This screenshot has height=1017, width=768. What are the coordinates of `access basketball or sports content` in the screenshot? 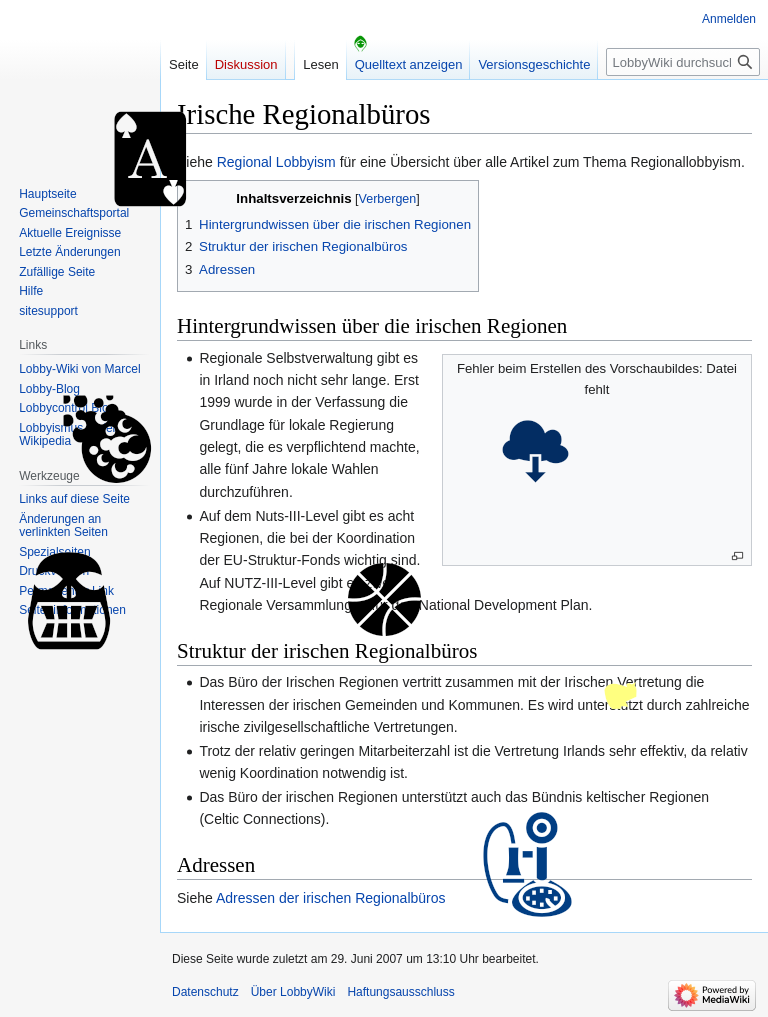 It's located at (384, 599).